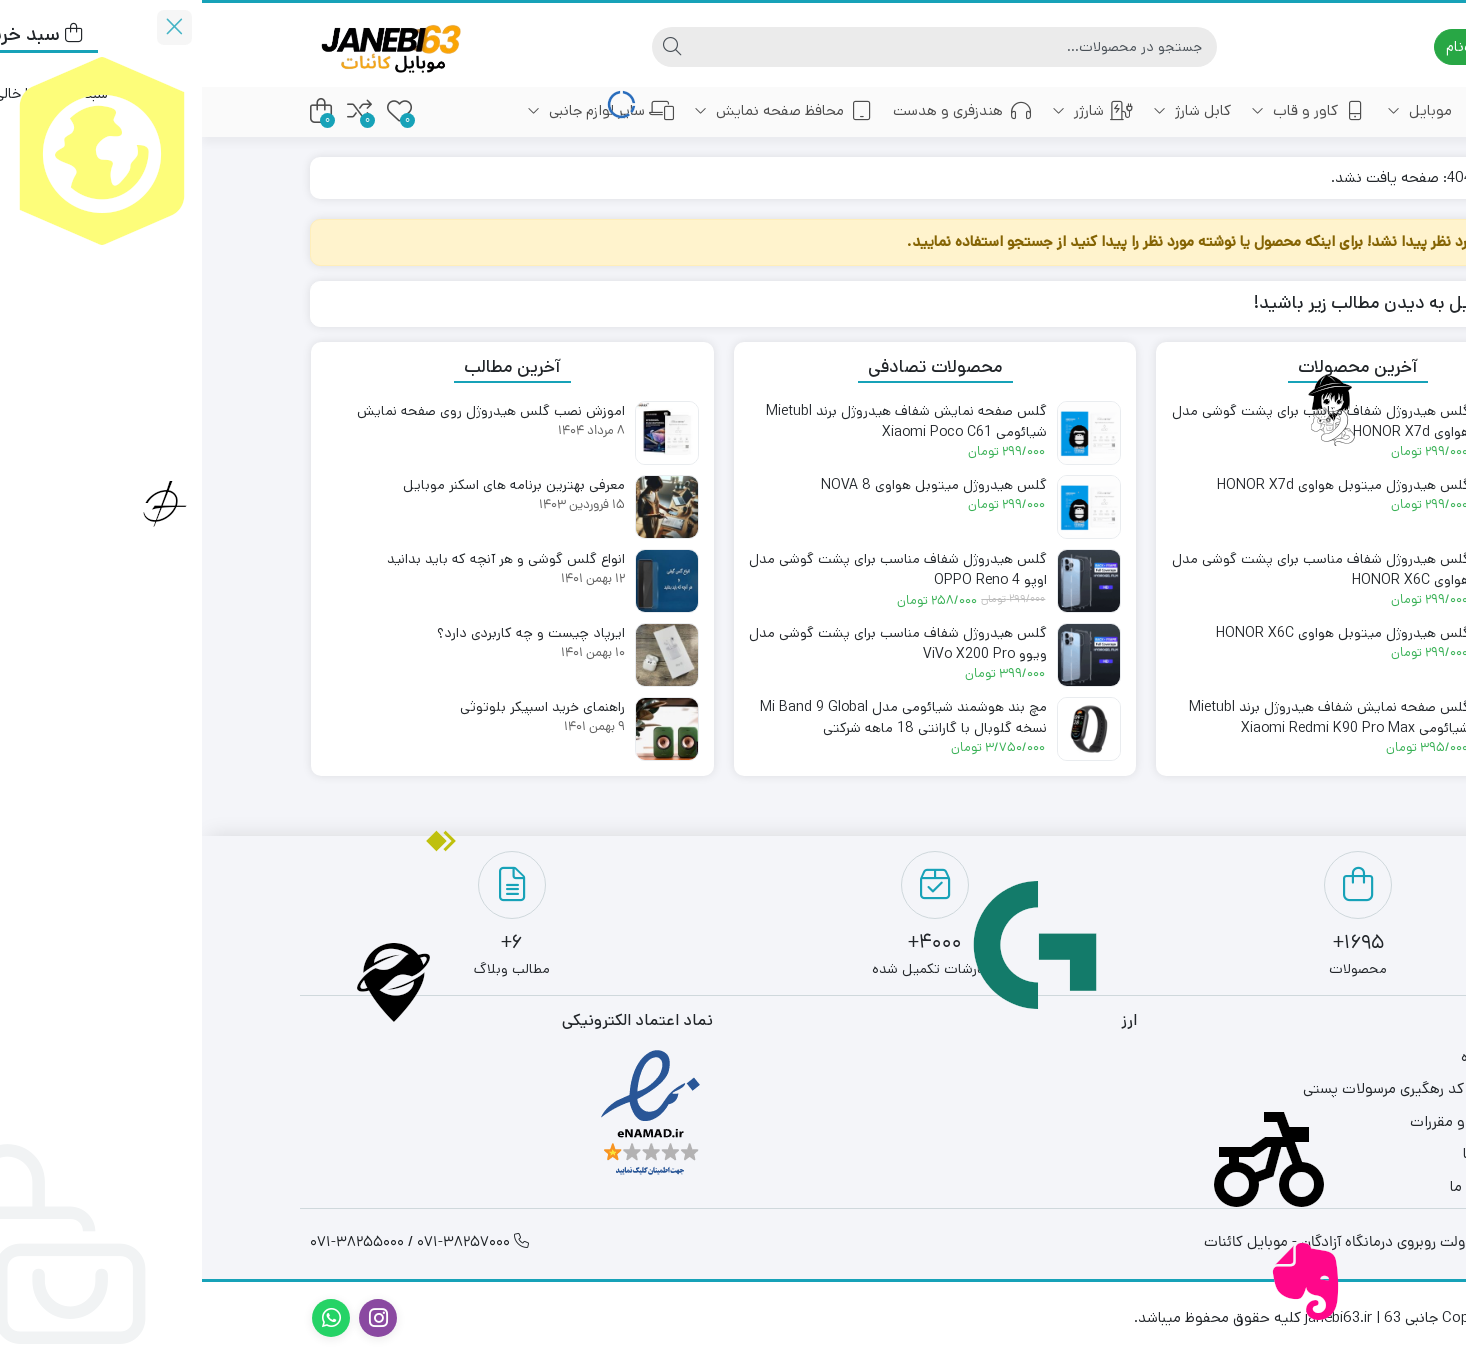 This screenshot has width=1466, height=1354. What do you see at coordinates (393, 982) in the screenshot?
I see `open organic maps app` at bounding box center [393, 982].